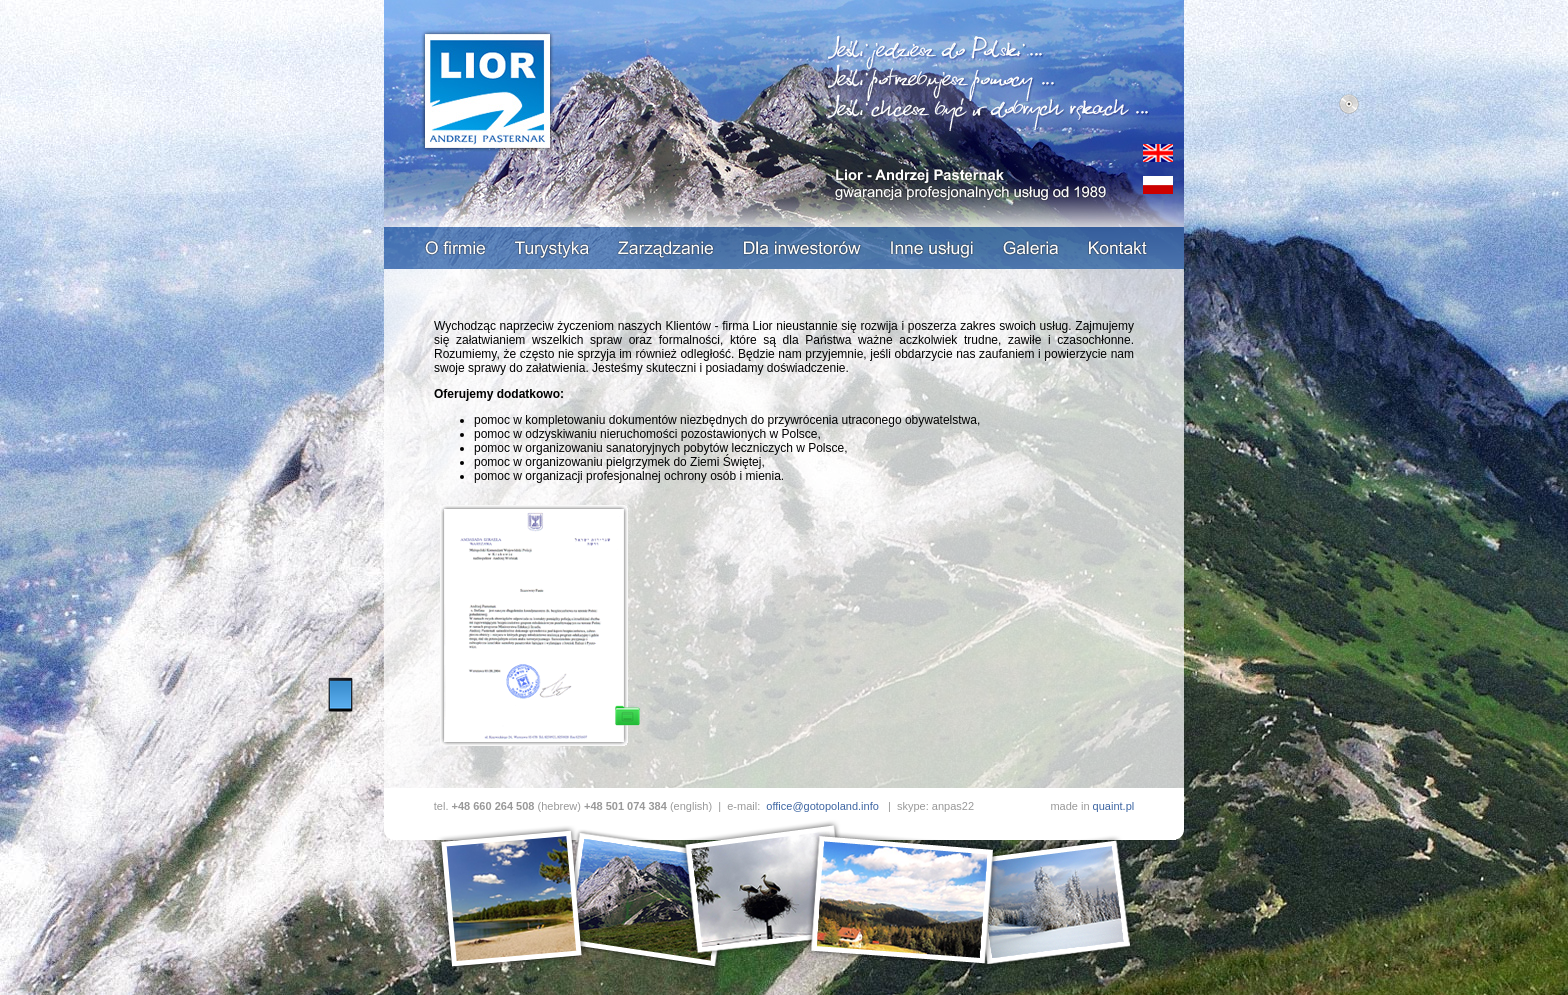 The image size is (1568, 995). I want to click on manage connected iPad device, so click(340, 694).